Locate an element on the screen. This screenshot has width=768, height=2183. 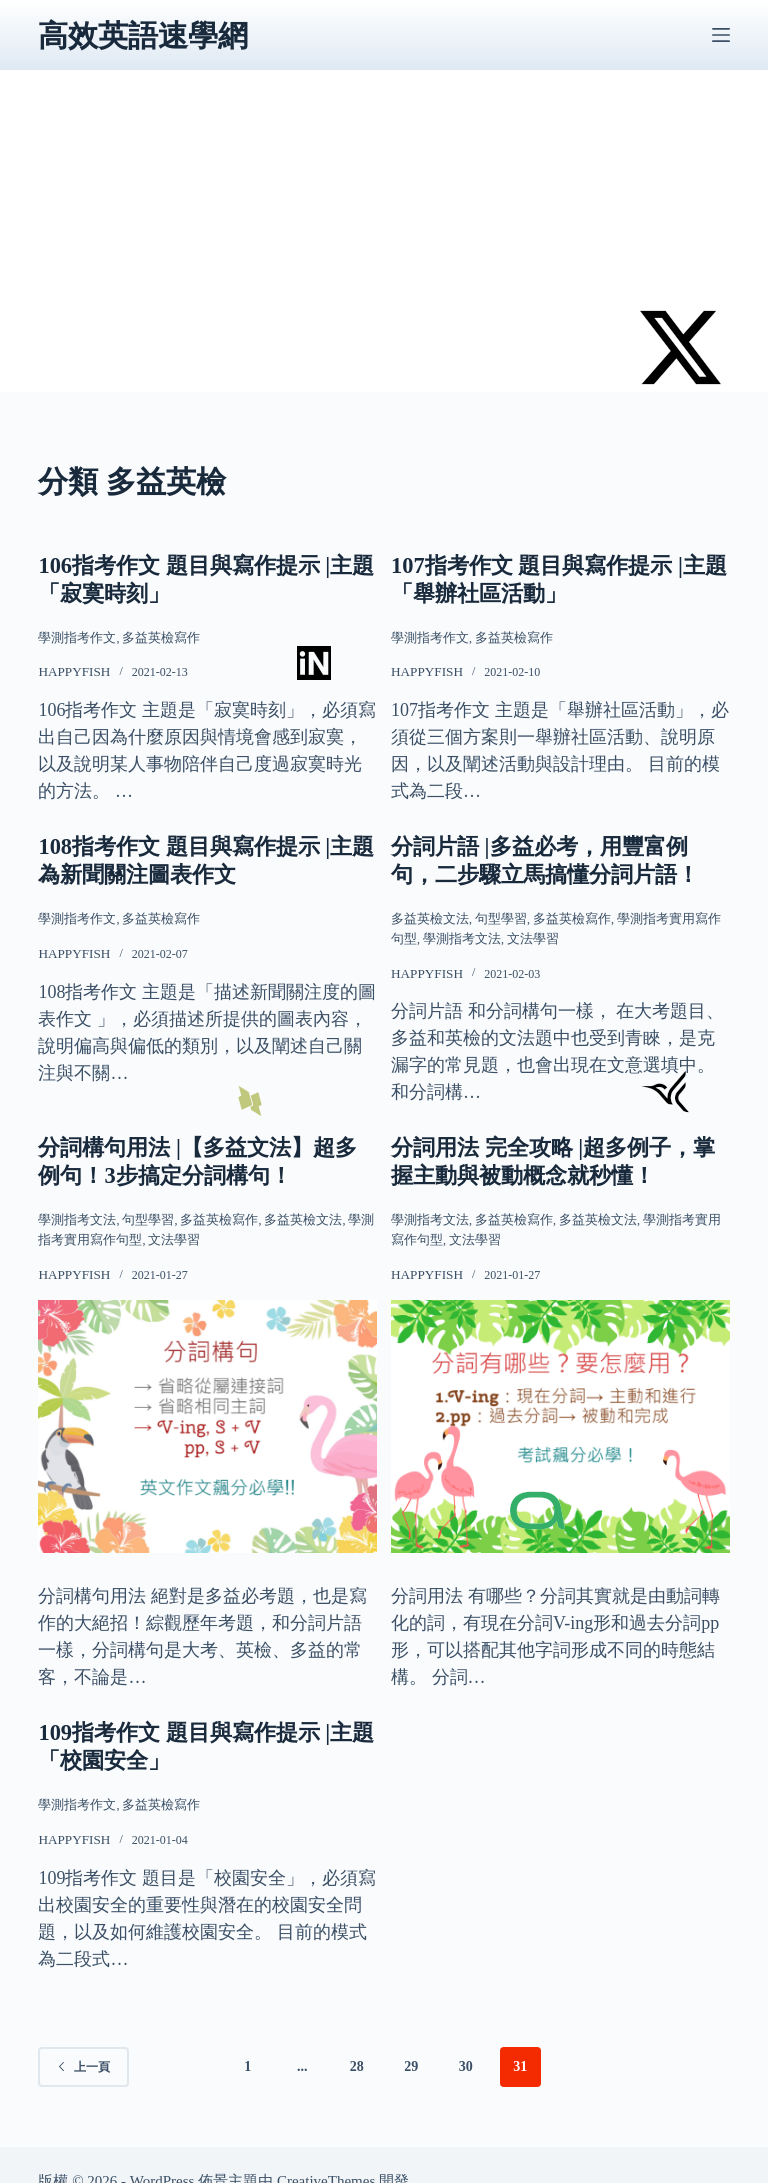
open the X (formerly Twitter) app is located at coordinates (680, 347).